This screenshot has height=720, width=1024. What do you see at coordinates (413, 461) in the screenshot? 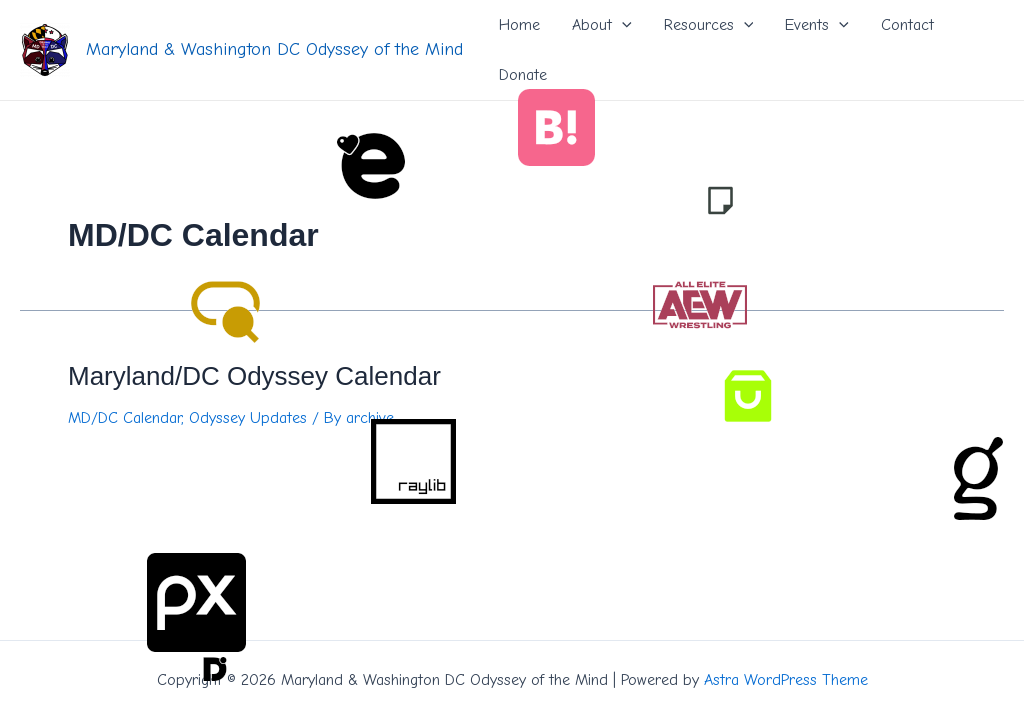
I see `raylib game development library logo` at bounding box center [413, 461].